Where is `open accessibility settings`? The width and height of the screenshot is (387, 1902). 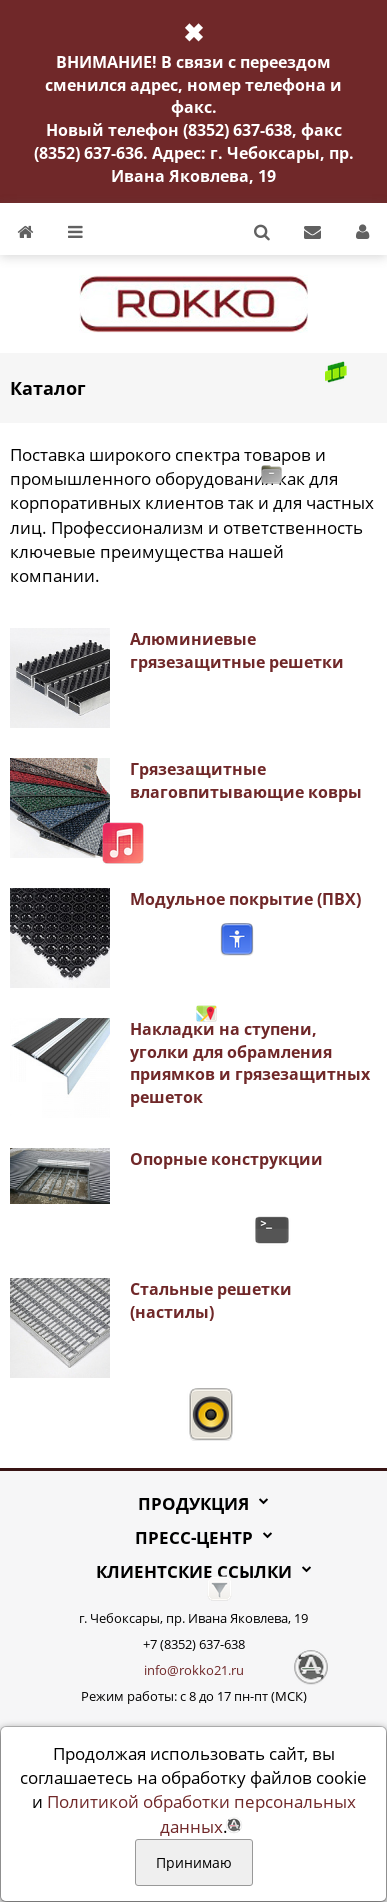 open accessibility settings is located at coordinates (237, 939).